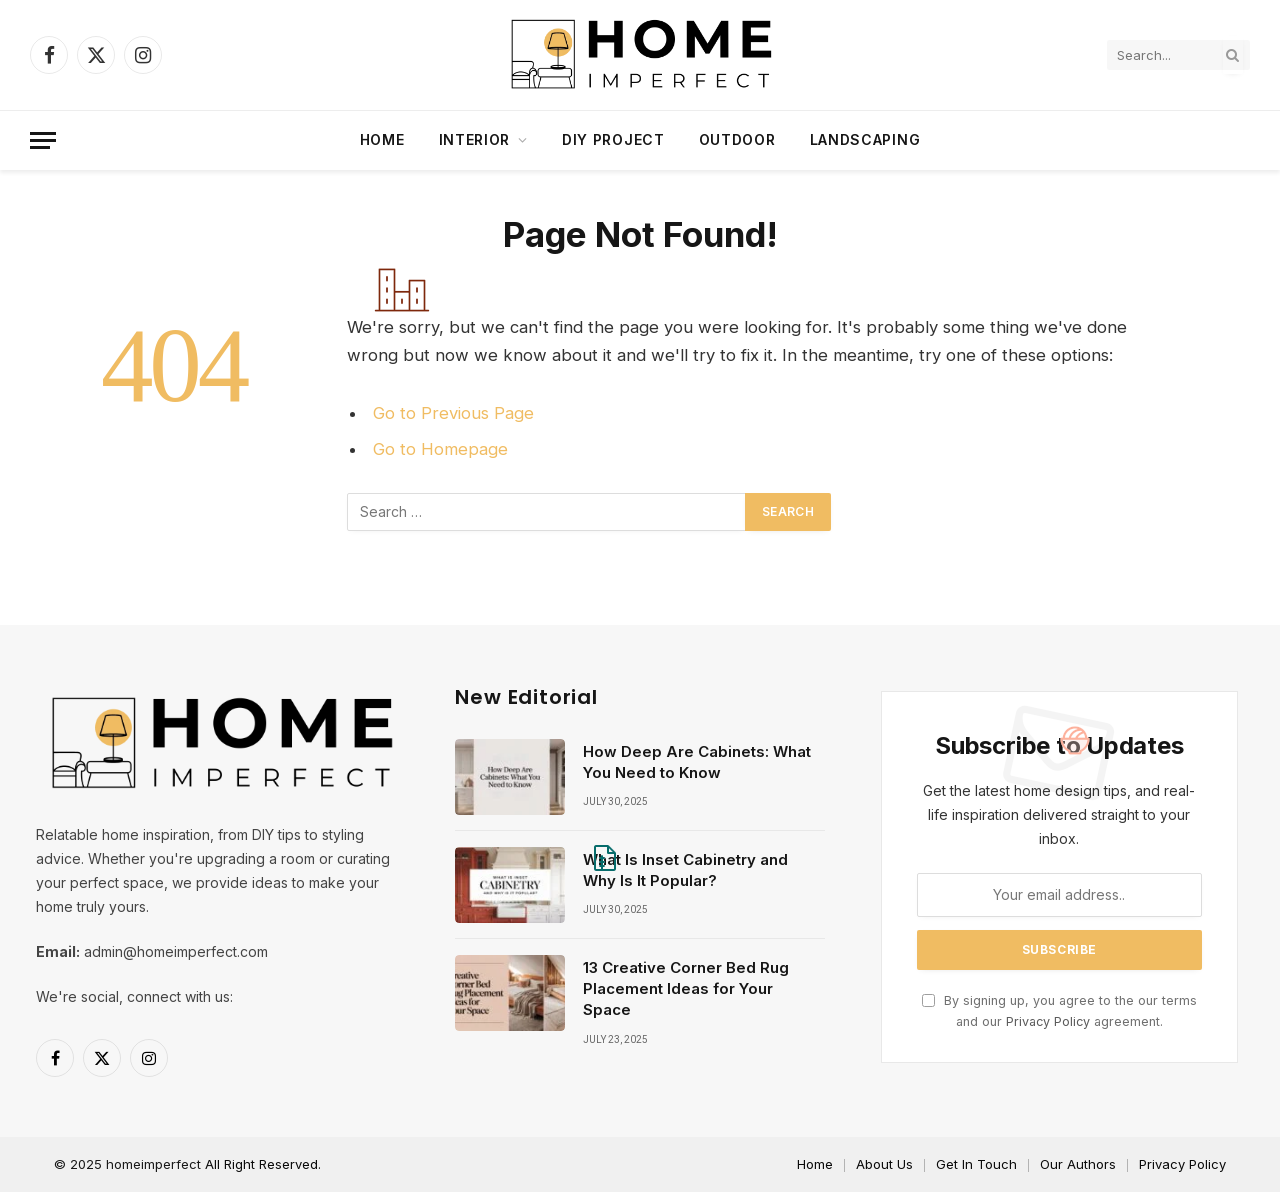  I want to click on access compressed or archived files, so click(605, 858).